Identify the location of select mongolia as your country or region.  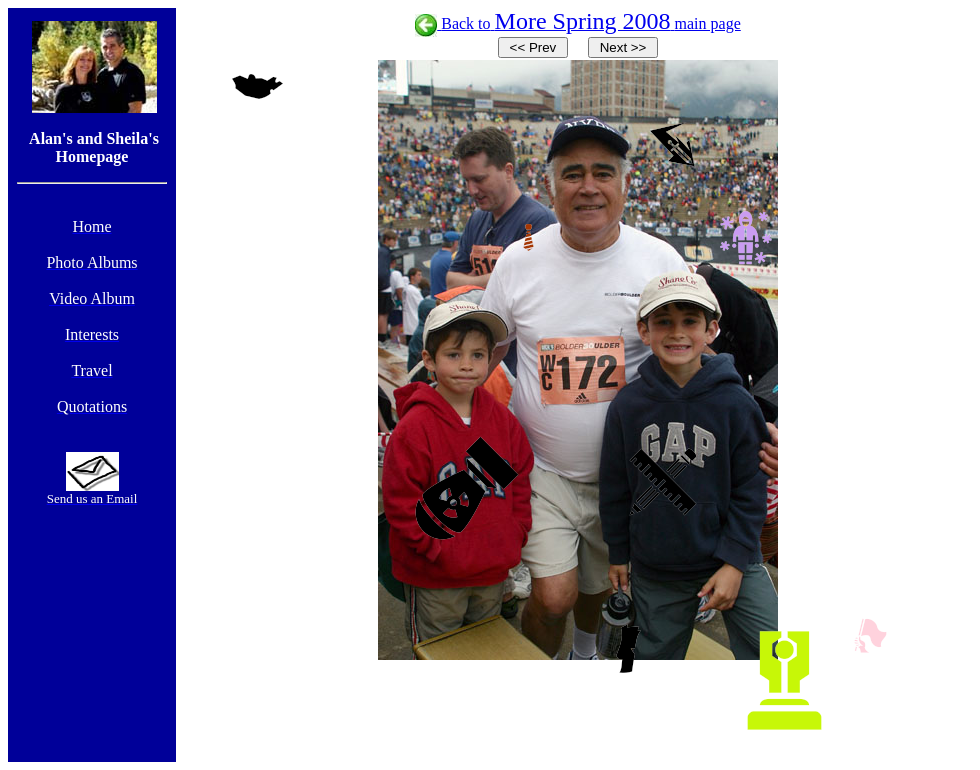
(257, 86).